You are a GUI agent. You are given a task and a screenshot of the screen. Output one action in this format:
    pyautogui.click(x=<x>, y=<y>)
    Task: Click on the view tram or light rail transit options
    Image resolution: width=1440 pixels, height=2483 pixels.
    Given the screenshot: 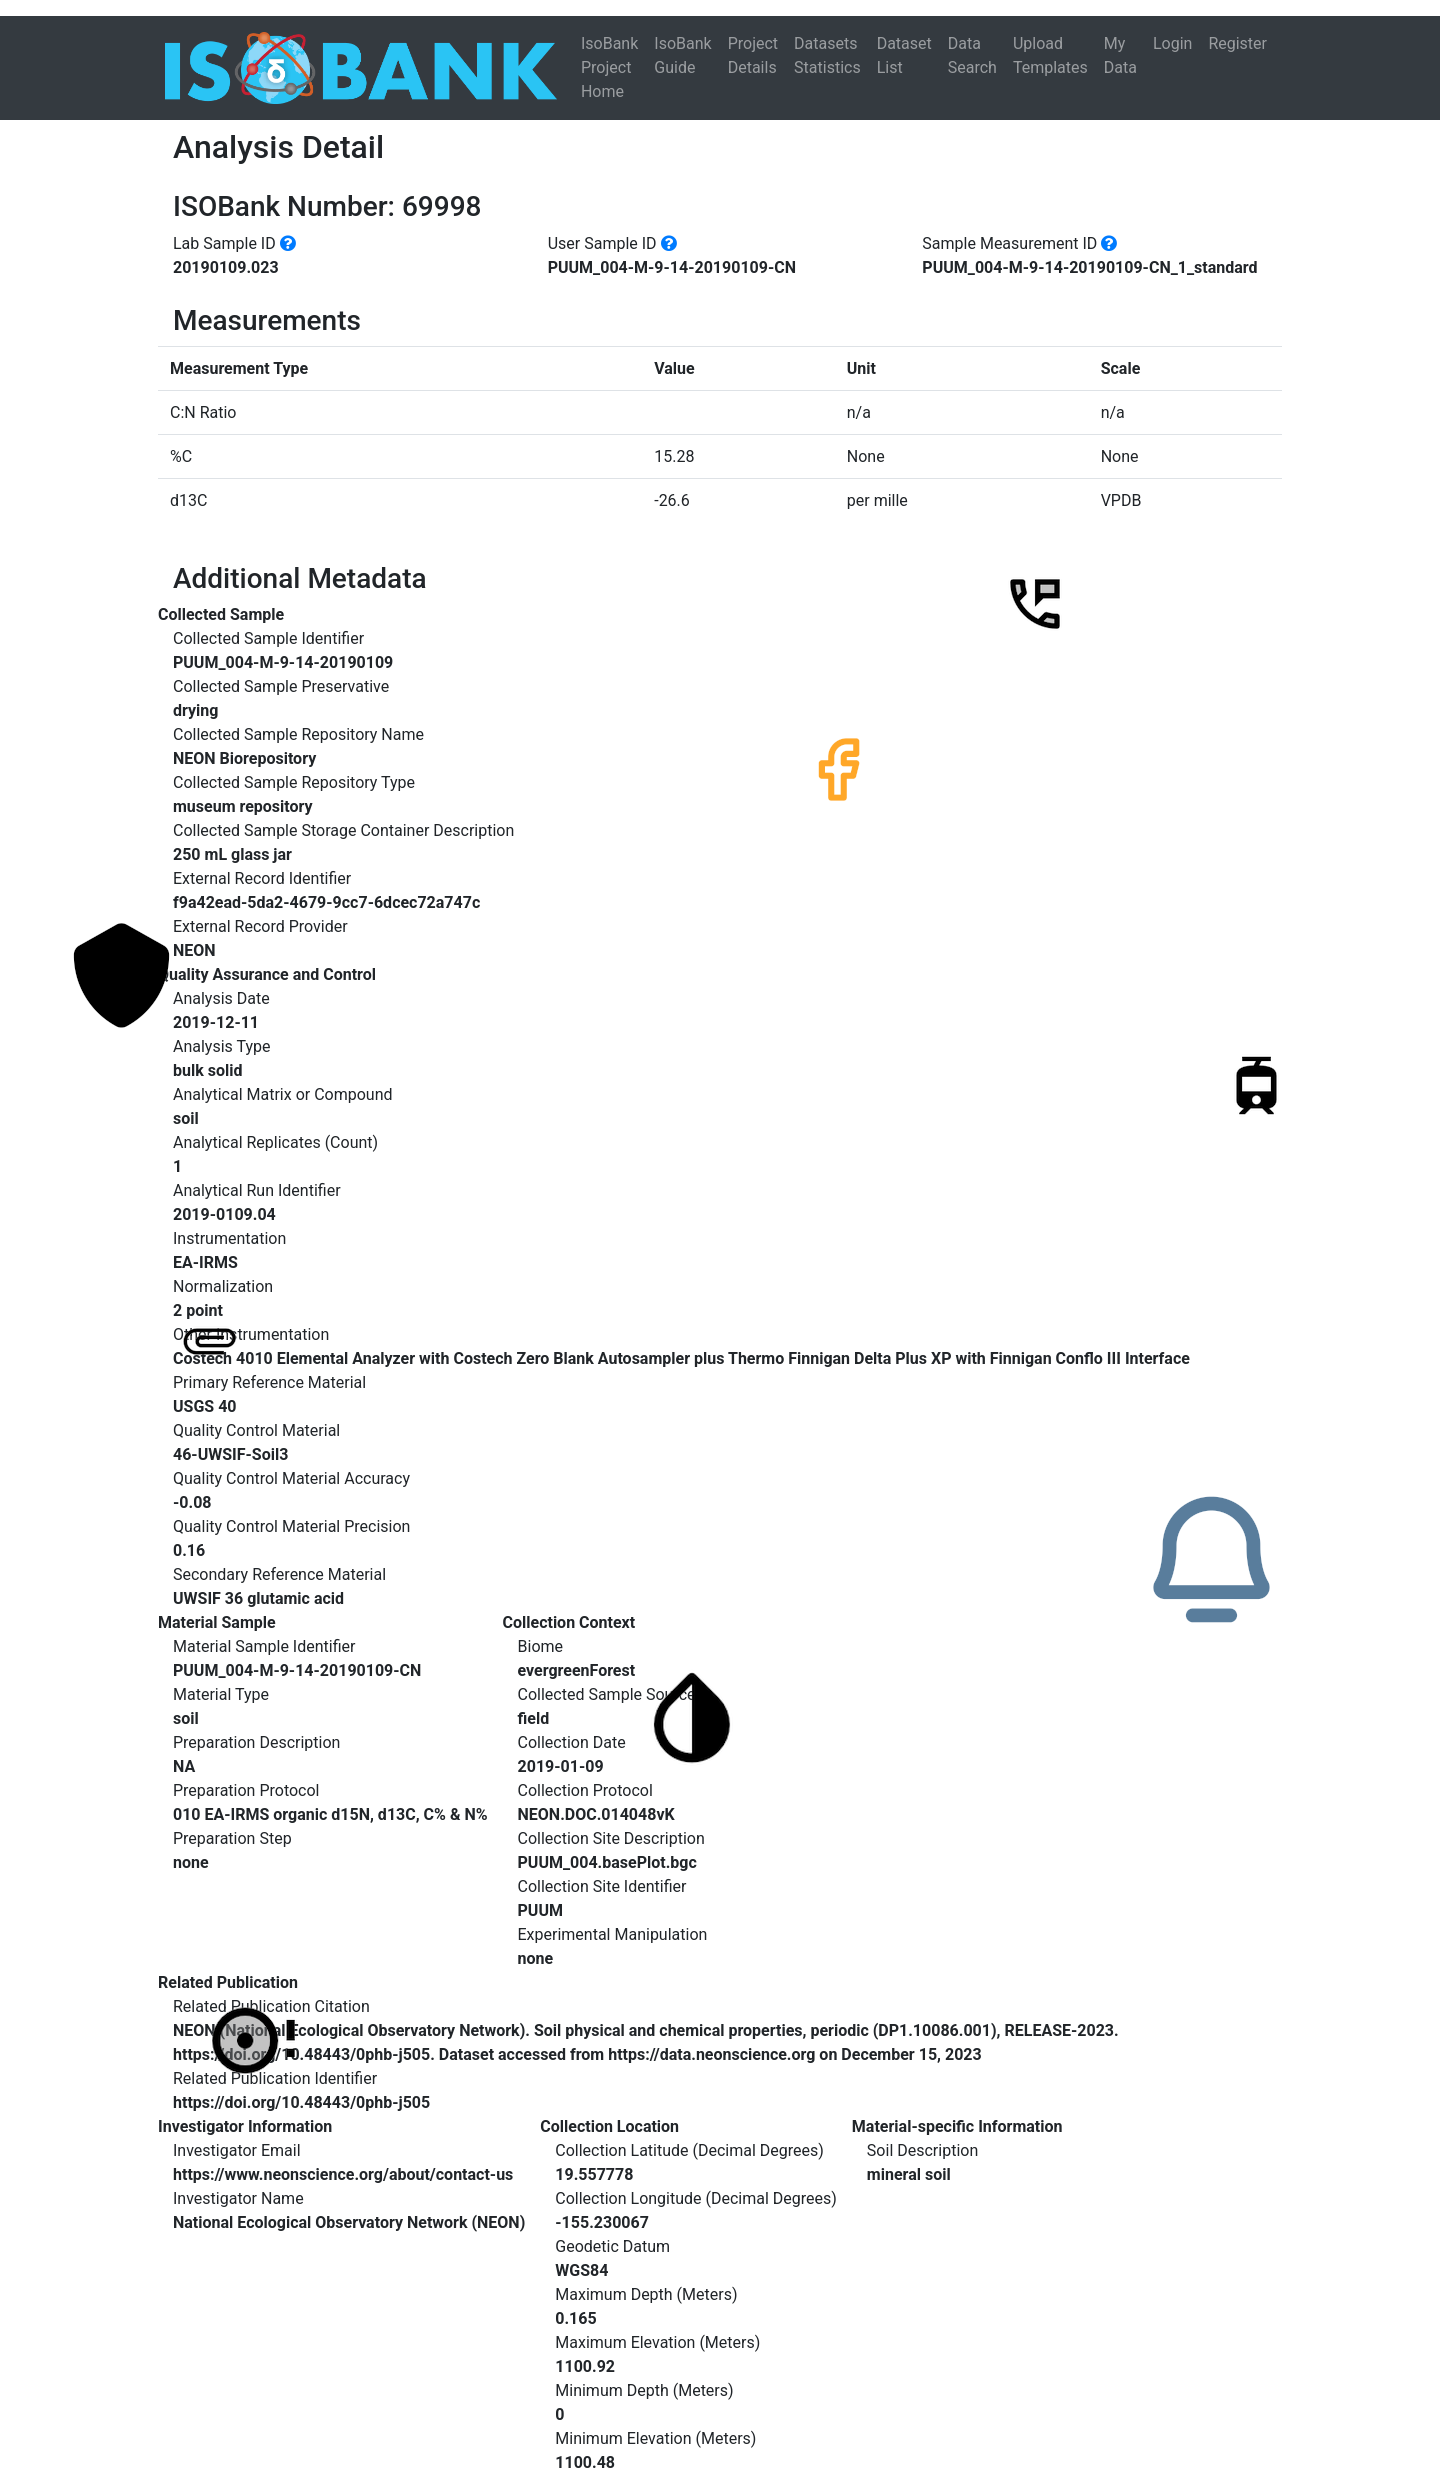 What is the action you would take?
    pyautogui.click(x=1256, y=1085)
    